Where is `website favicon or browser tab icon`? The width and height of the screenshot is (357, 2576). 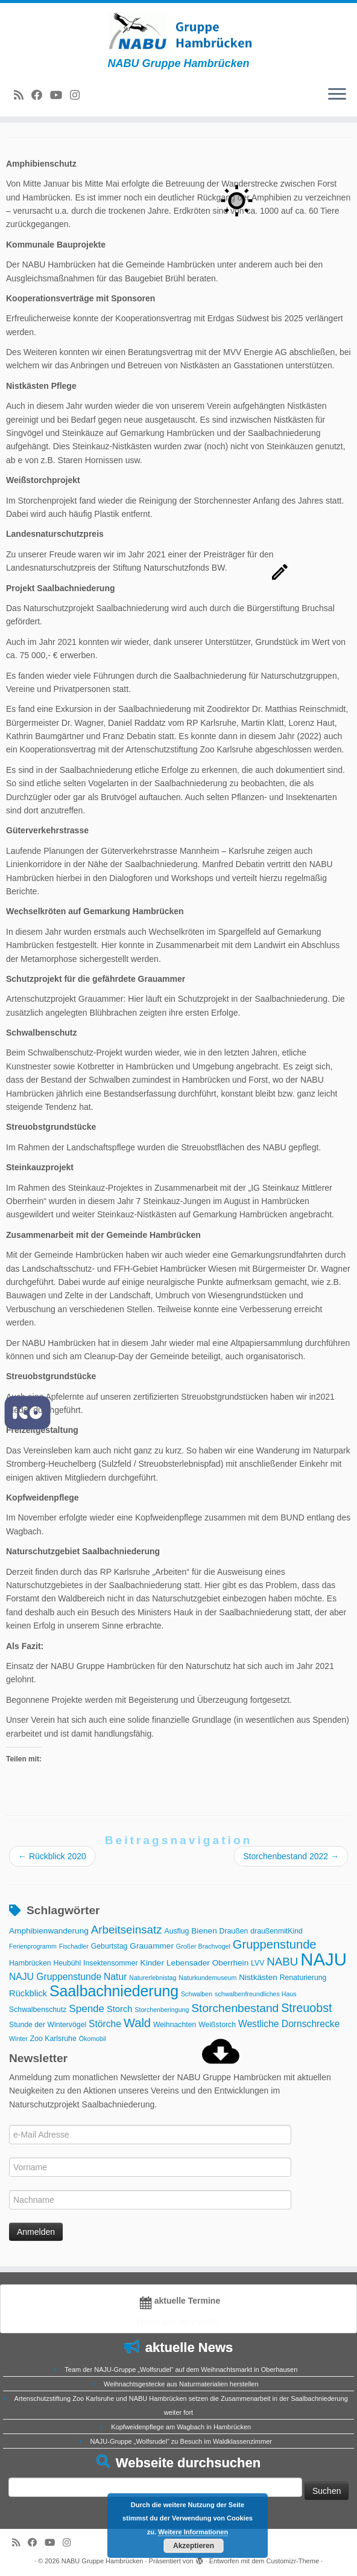 website favicon or browser tab icon is located at coordinates (27, 1412).